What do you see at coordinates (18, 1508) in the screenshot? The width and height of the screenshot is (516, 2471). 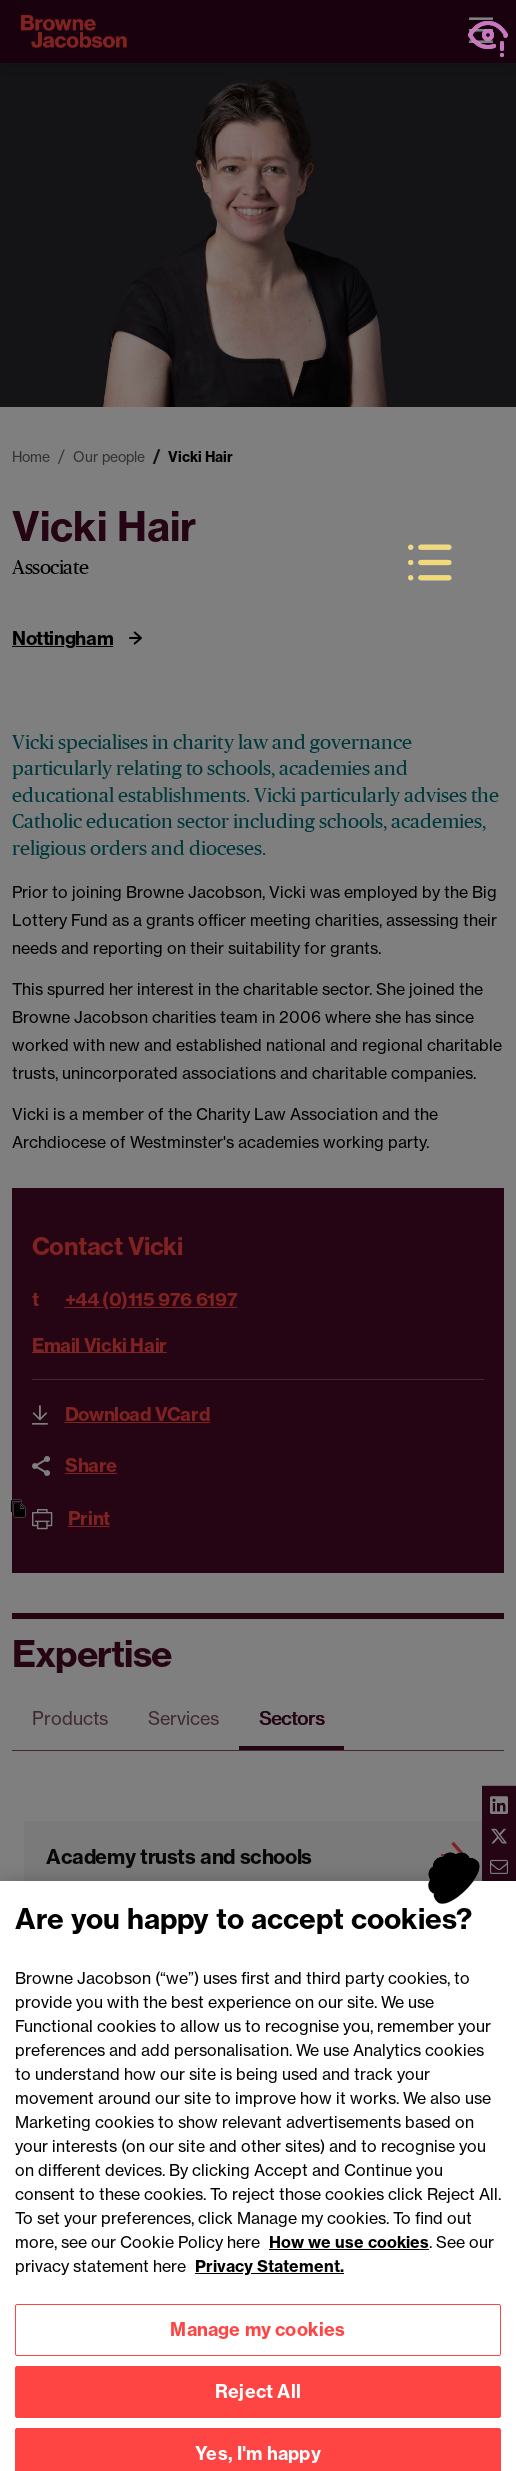 I see `copy file to clipboard` at bounding box center [18, 1508].